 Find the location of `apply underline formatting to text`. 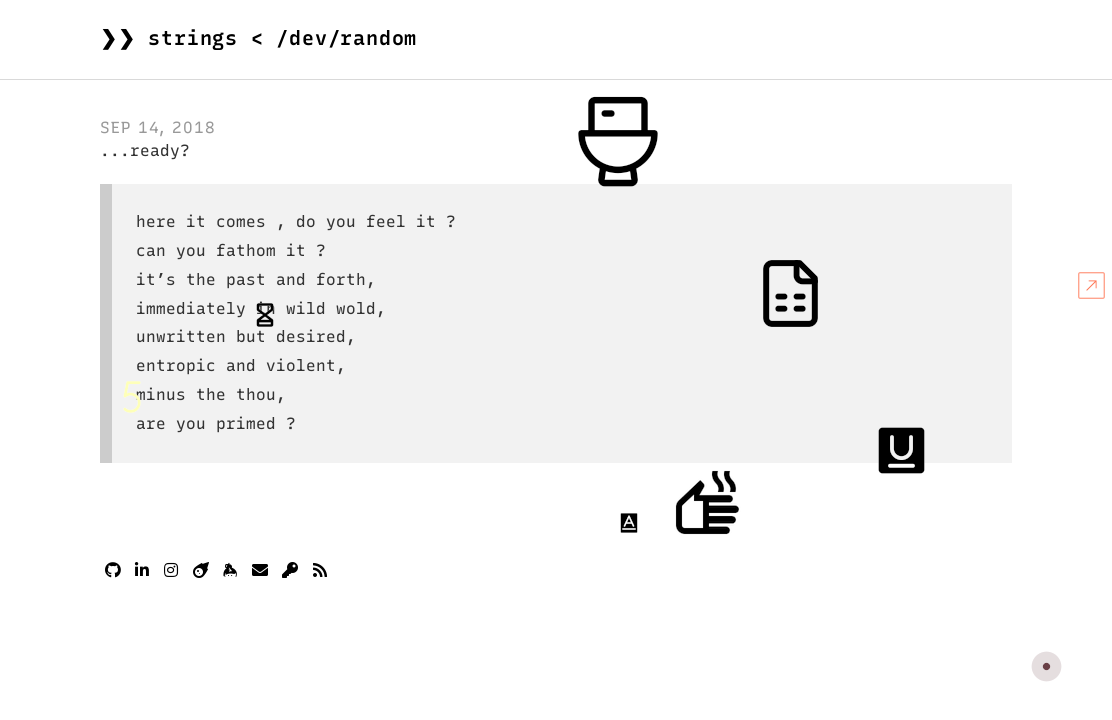

apply underline formatting to text is located at coordinates (629, 523).